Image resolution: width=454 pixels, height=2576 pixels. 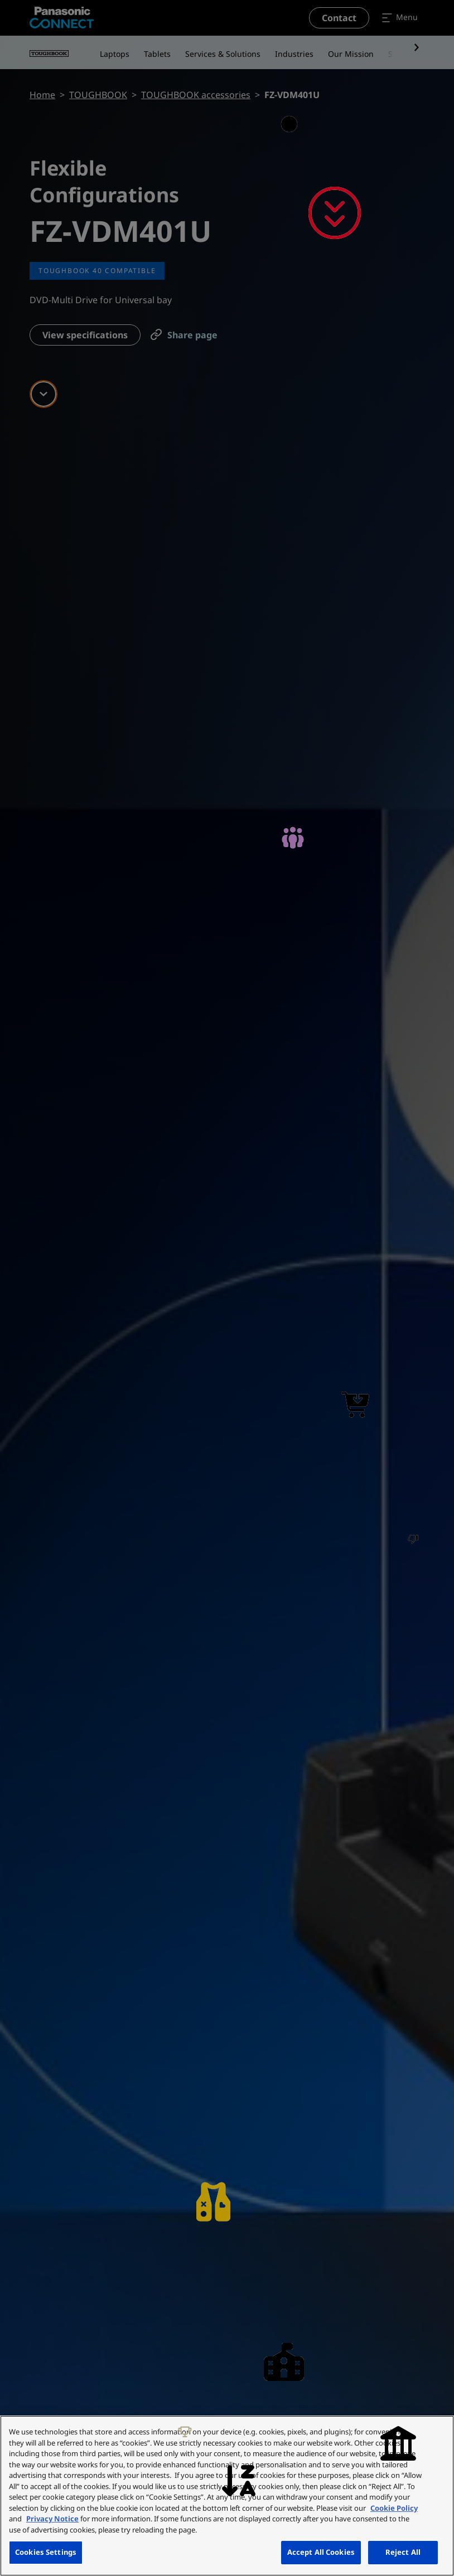 I want to click on expand to show more content below, so click(x=335, y=213).